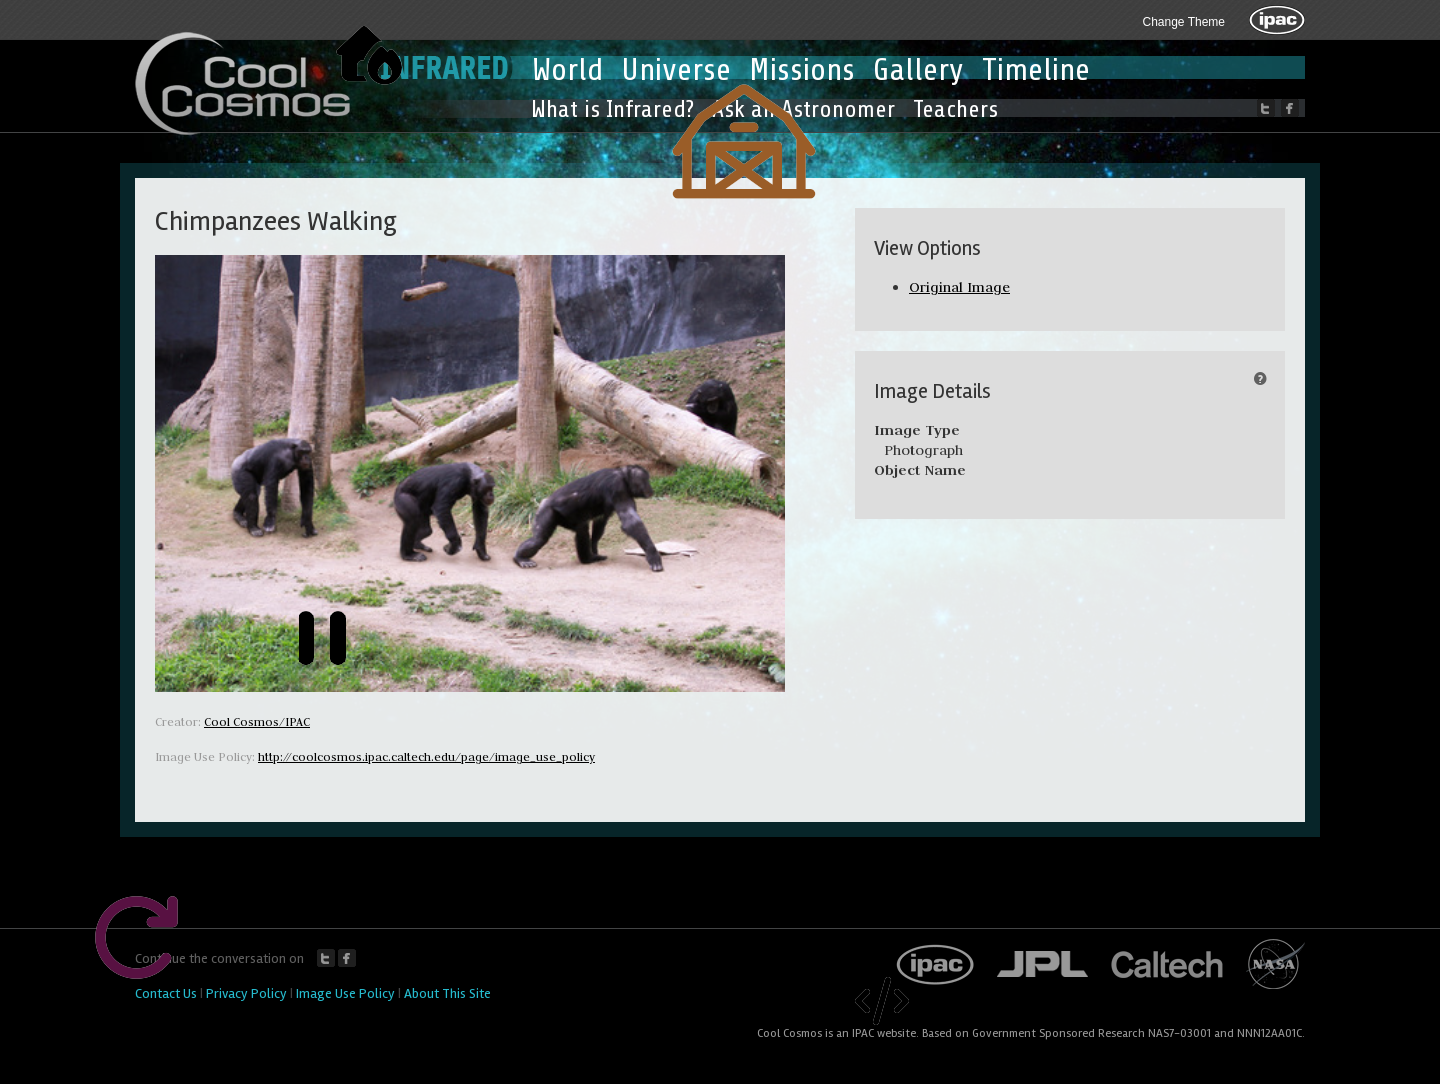  Describe the element at coordinates (322, 638) in the screenshot. I see `pause media playback` at that location.